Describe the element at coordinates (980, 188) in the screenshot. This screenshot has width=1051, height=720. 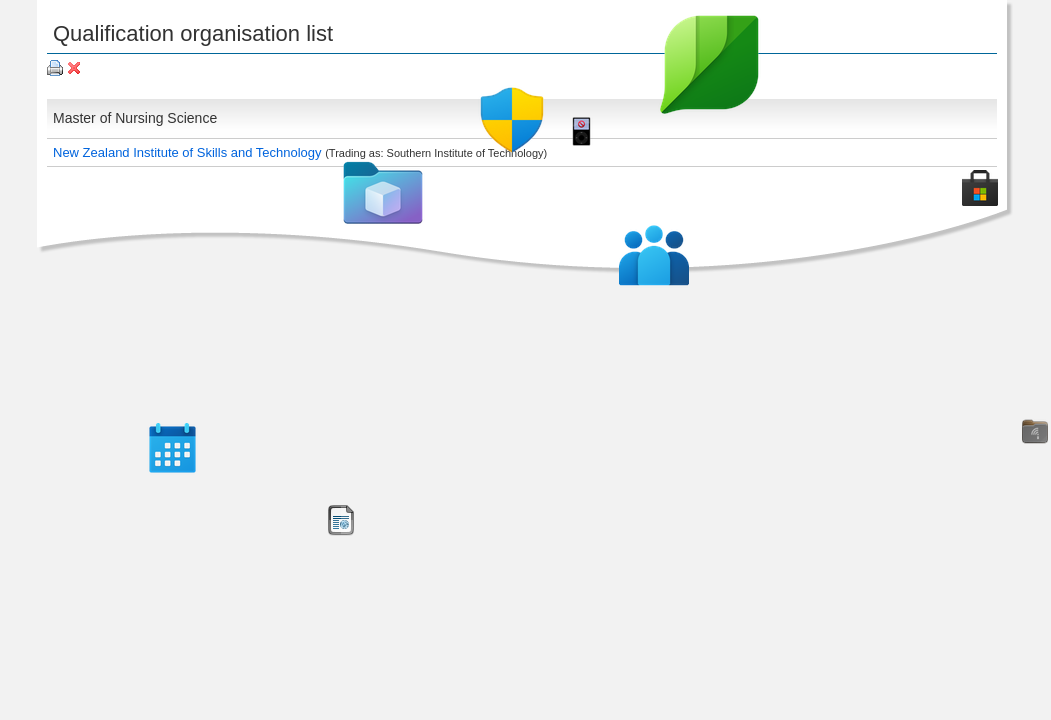
I see `open the Microsoft Store app` at that location.